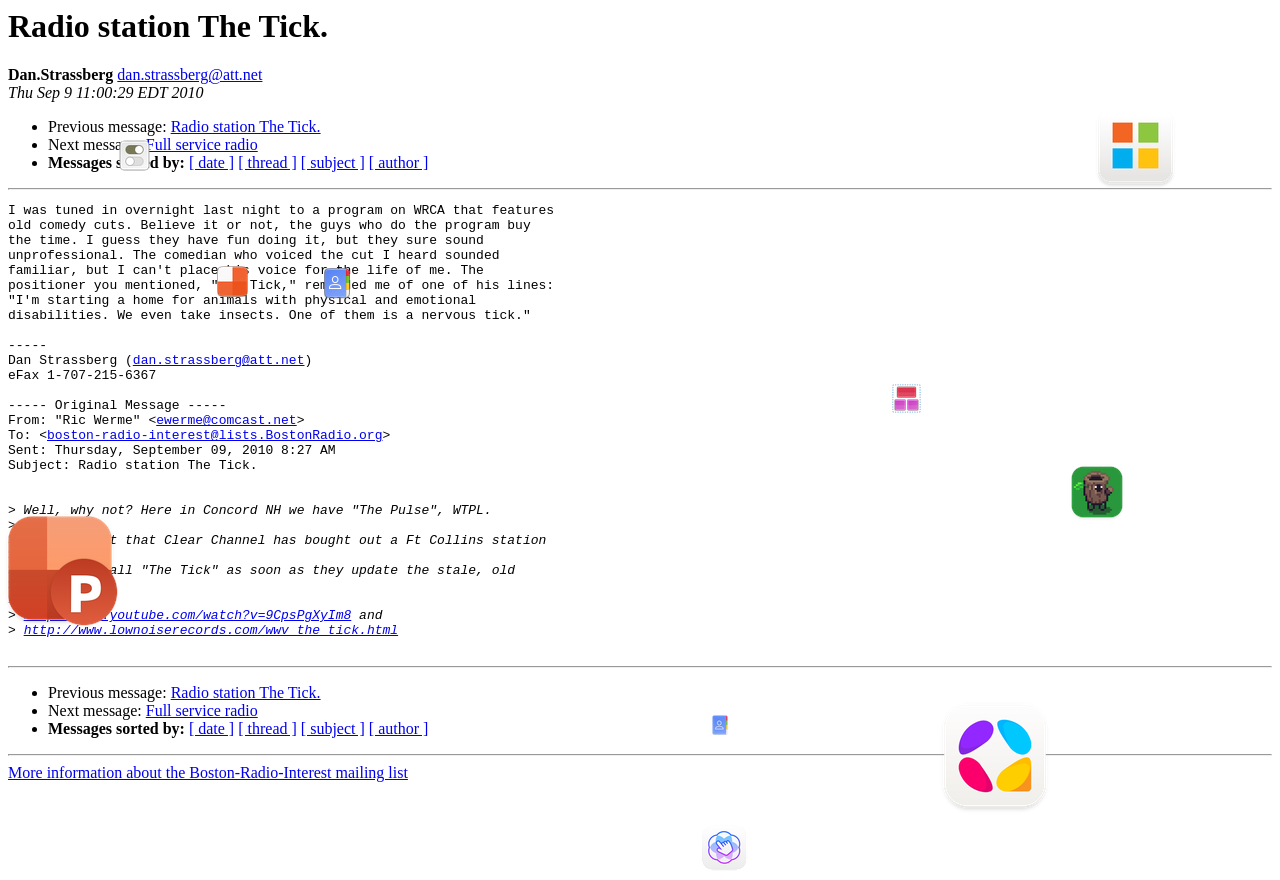 The height and width of the screenshot is (880, 1280). I want to click on open Gluon Scene Builder application, so click(723, 848).